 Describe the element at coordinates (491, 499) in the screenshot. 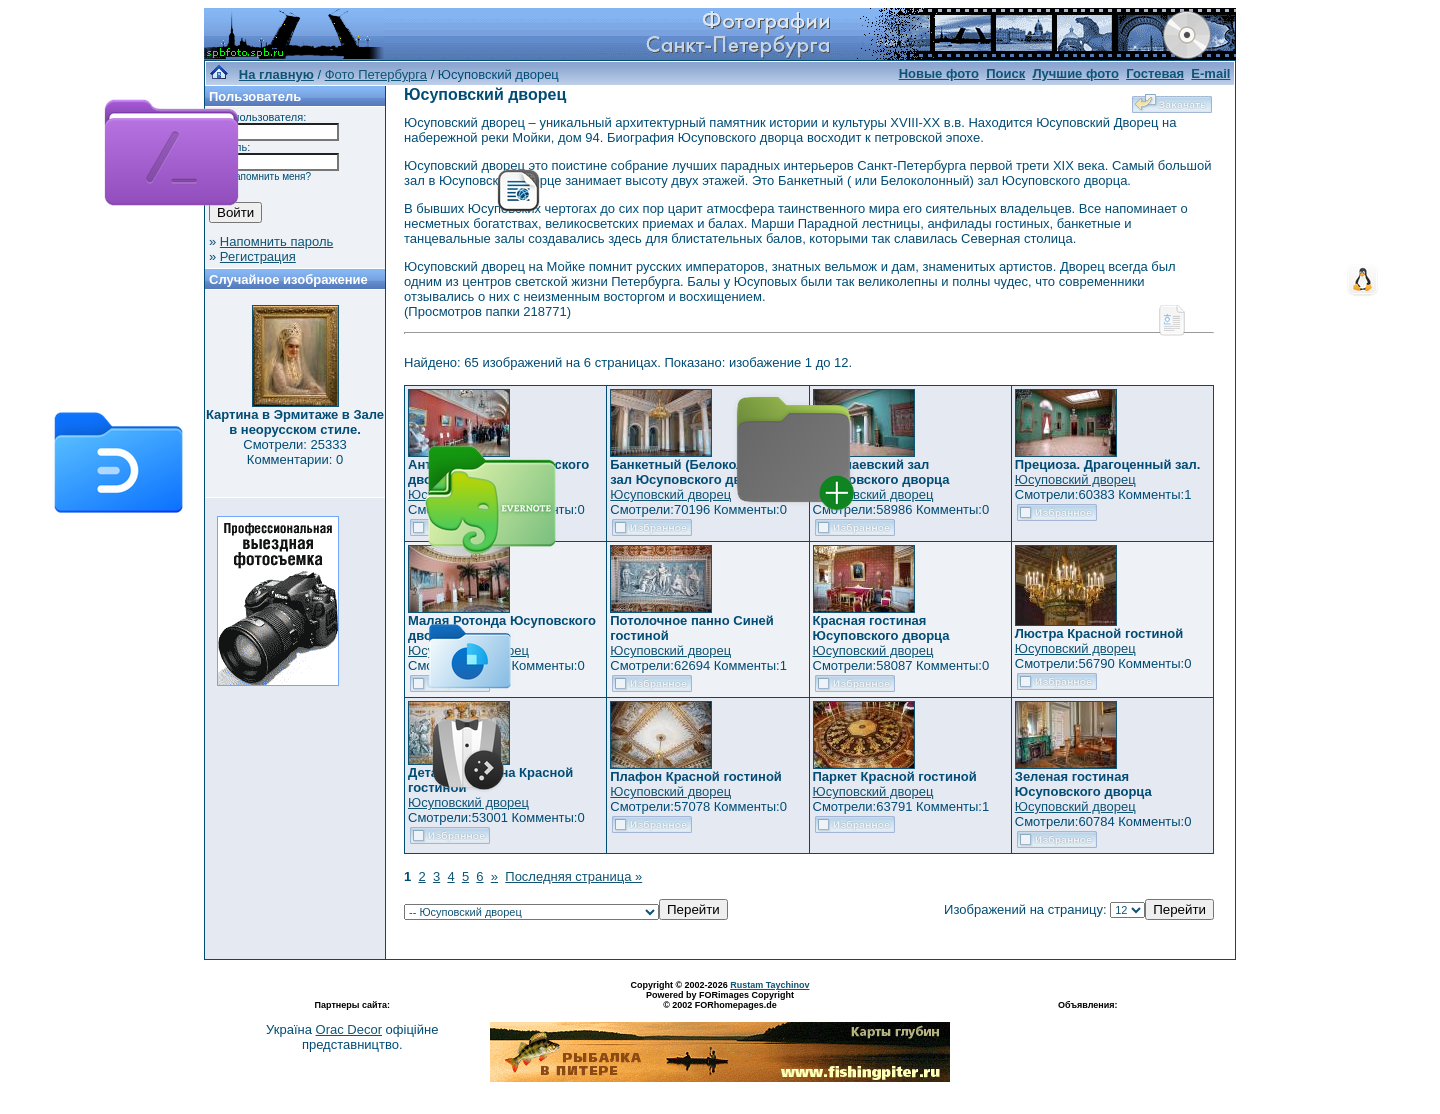

I see `open evernote folder` at that location.